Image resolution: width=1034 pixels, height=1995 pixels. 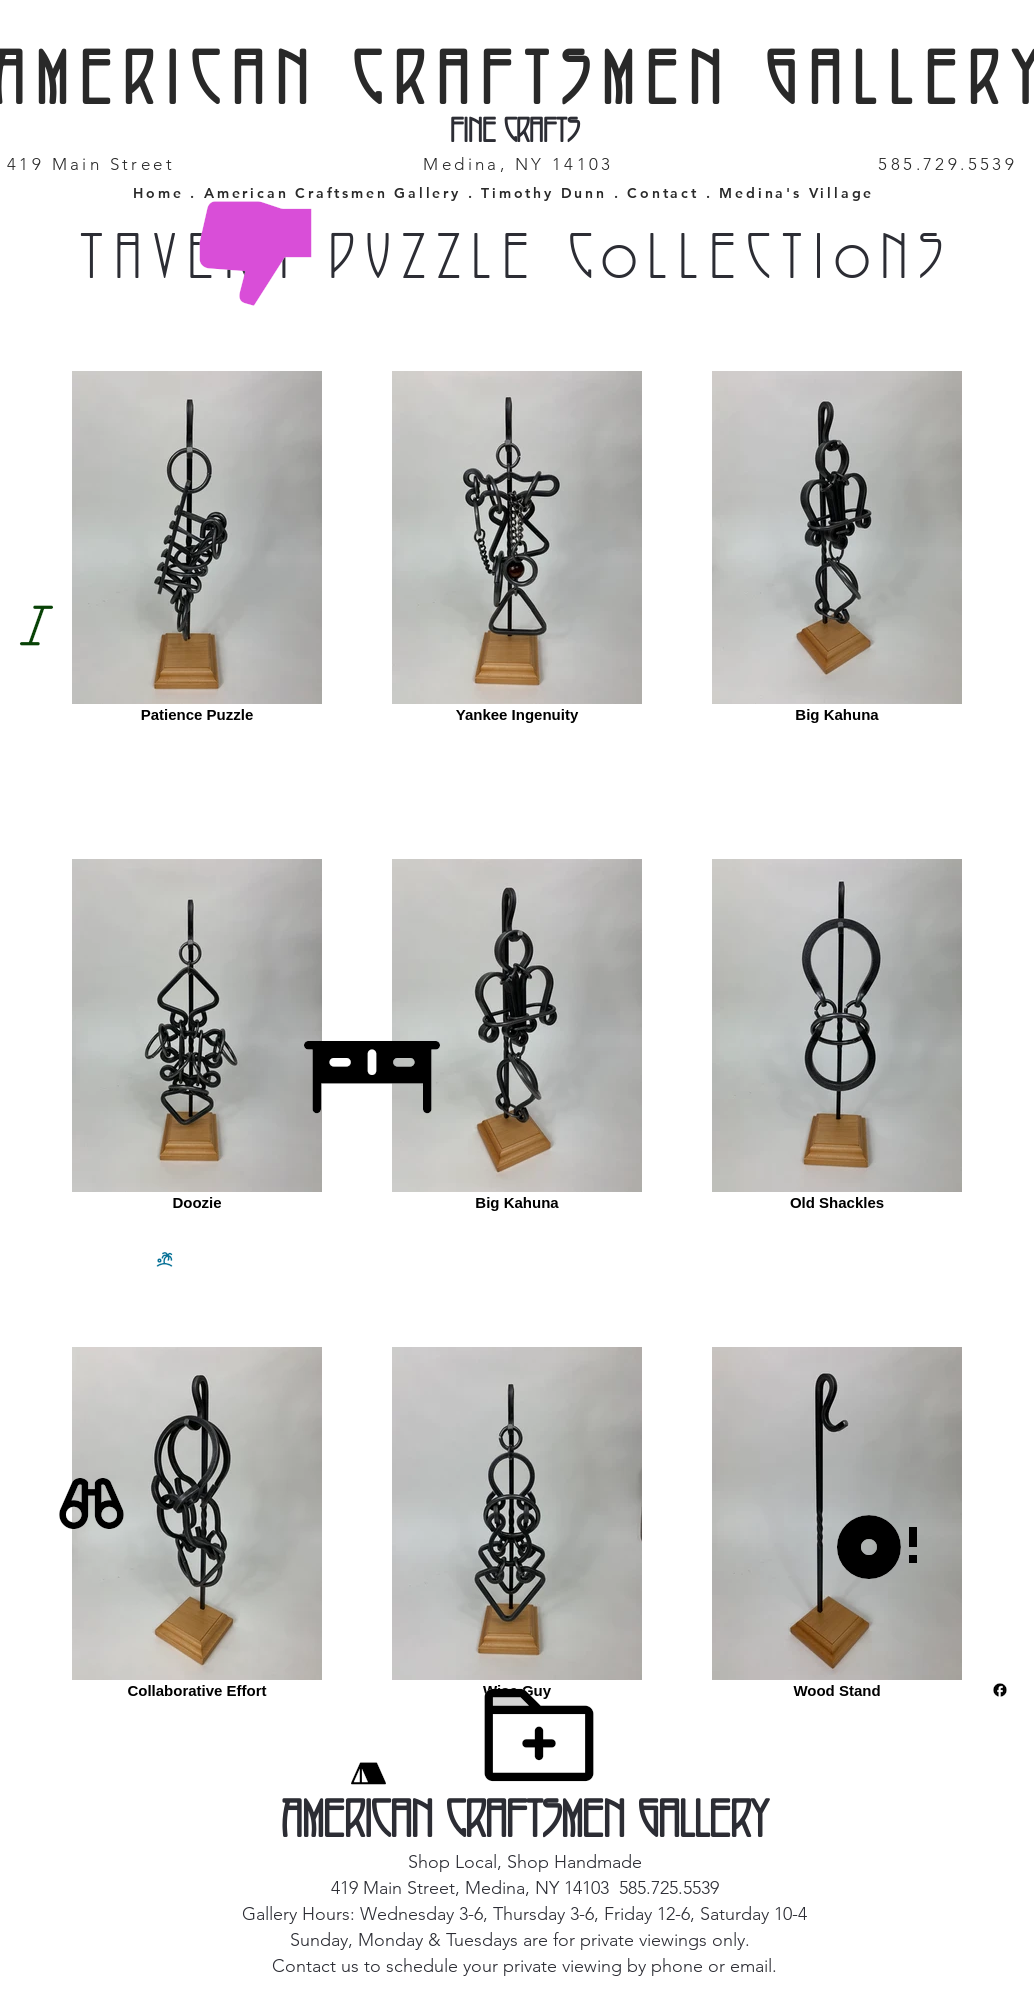 I want to click on access workspace or desk settings, so click(x=372, y=1075).